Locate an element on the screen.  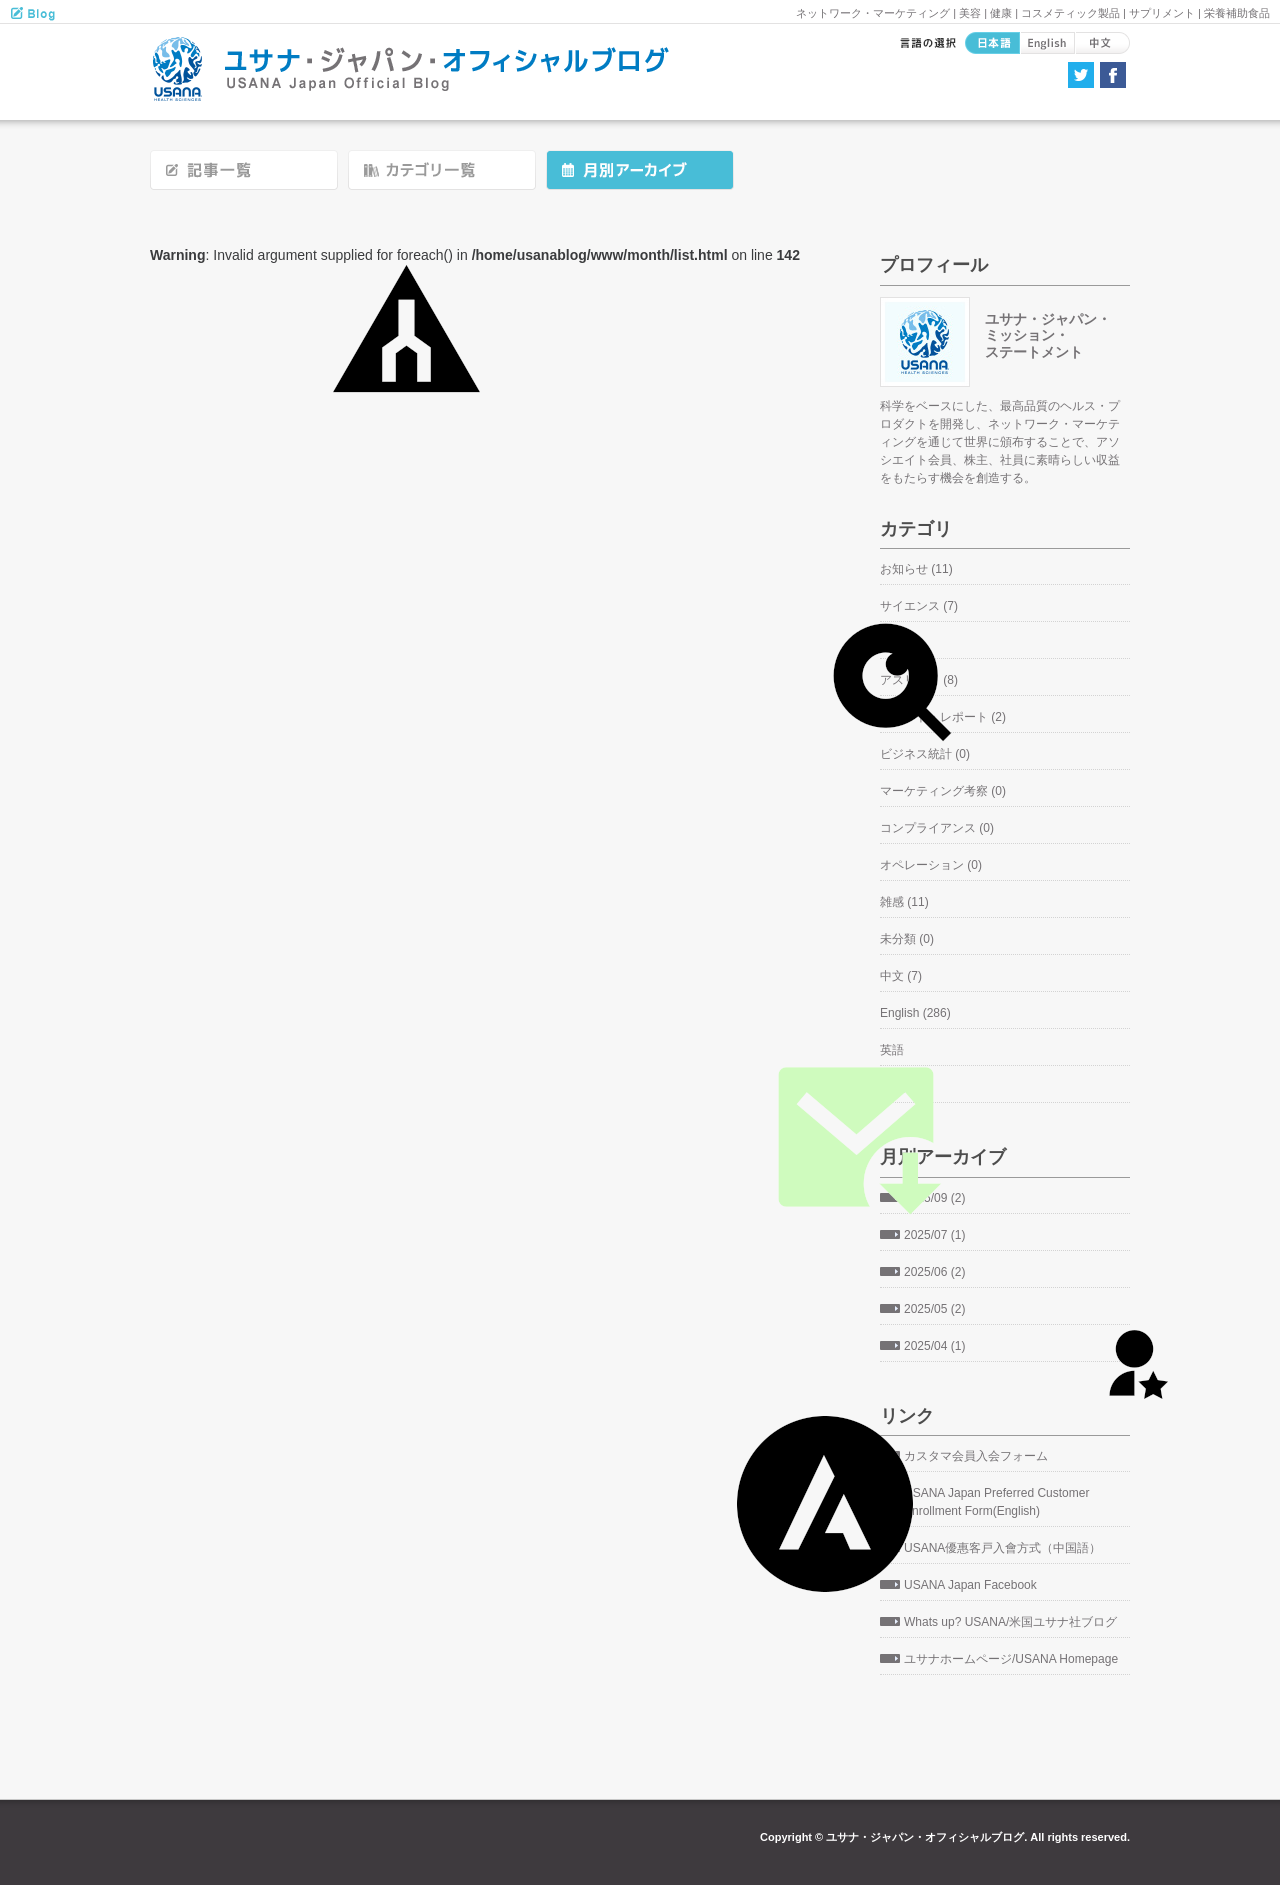
open the Trailforks app is located at coordinates (406, 328).